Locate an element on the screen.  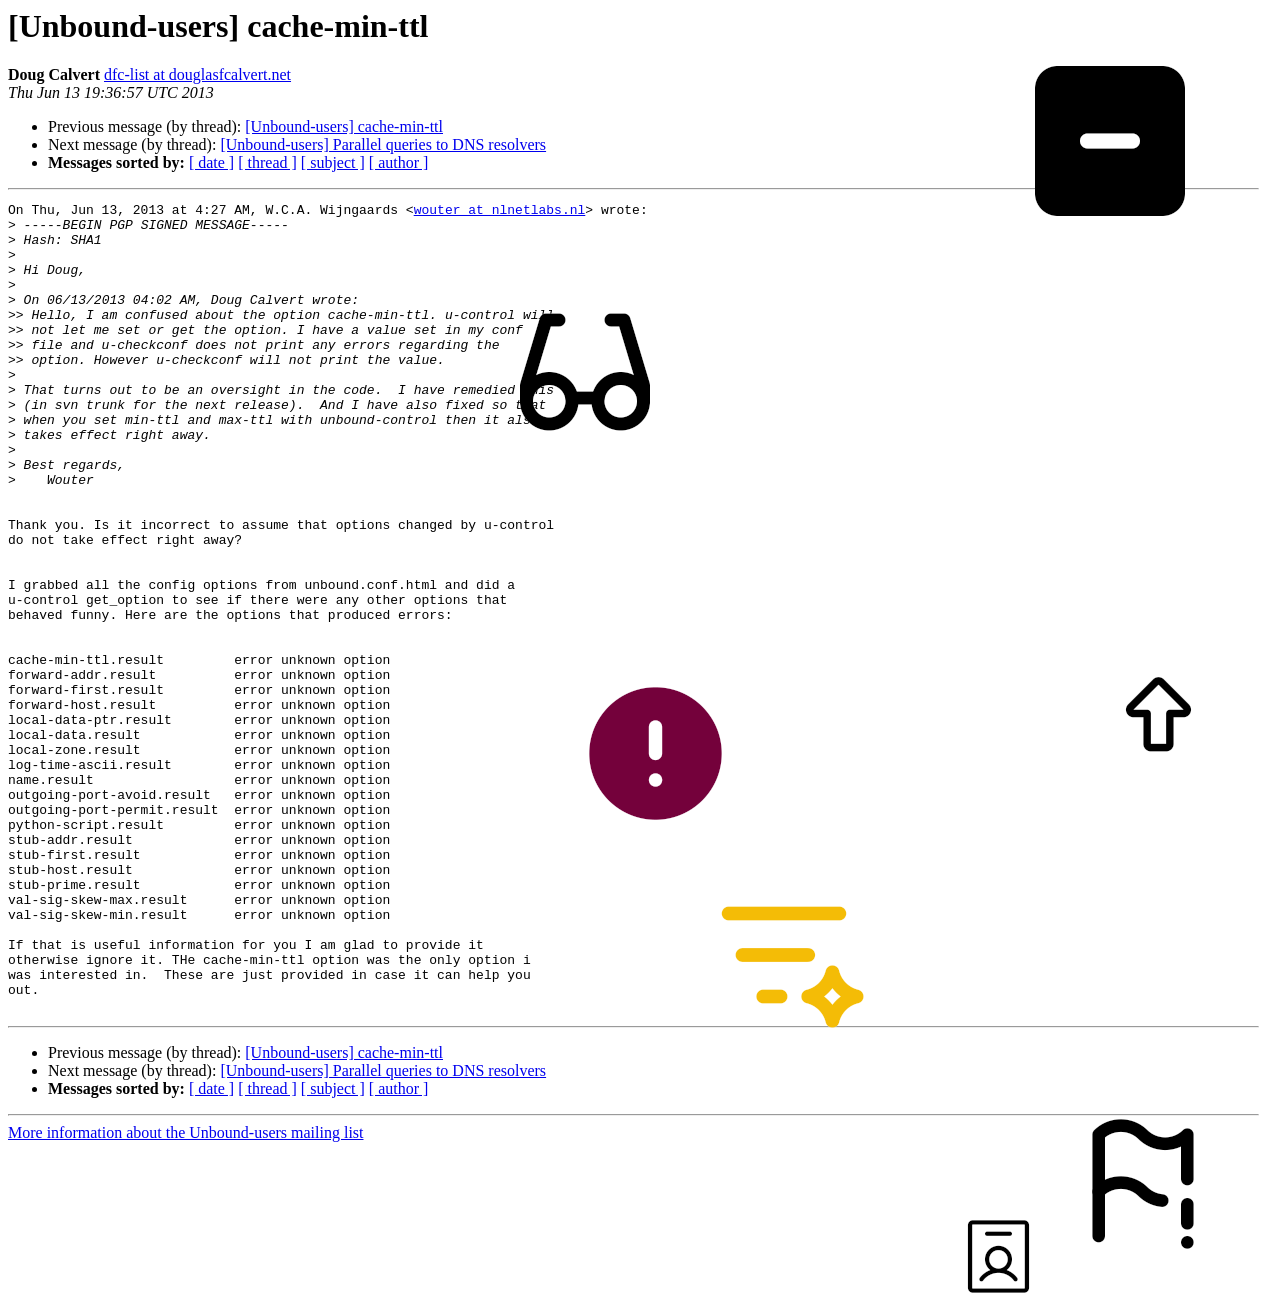
view or access reading mode is located at coordinates (585, 372).